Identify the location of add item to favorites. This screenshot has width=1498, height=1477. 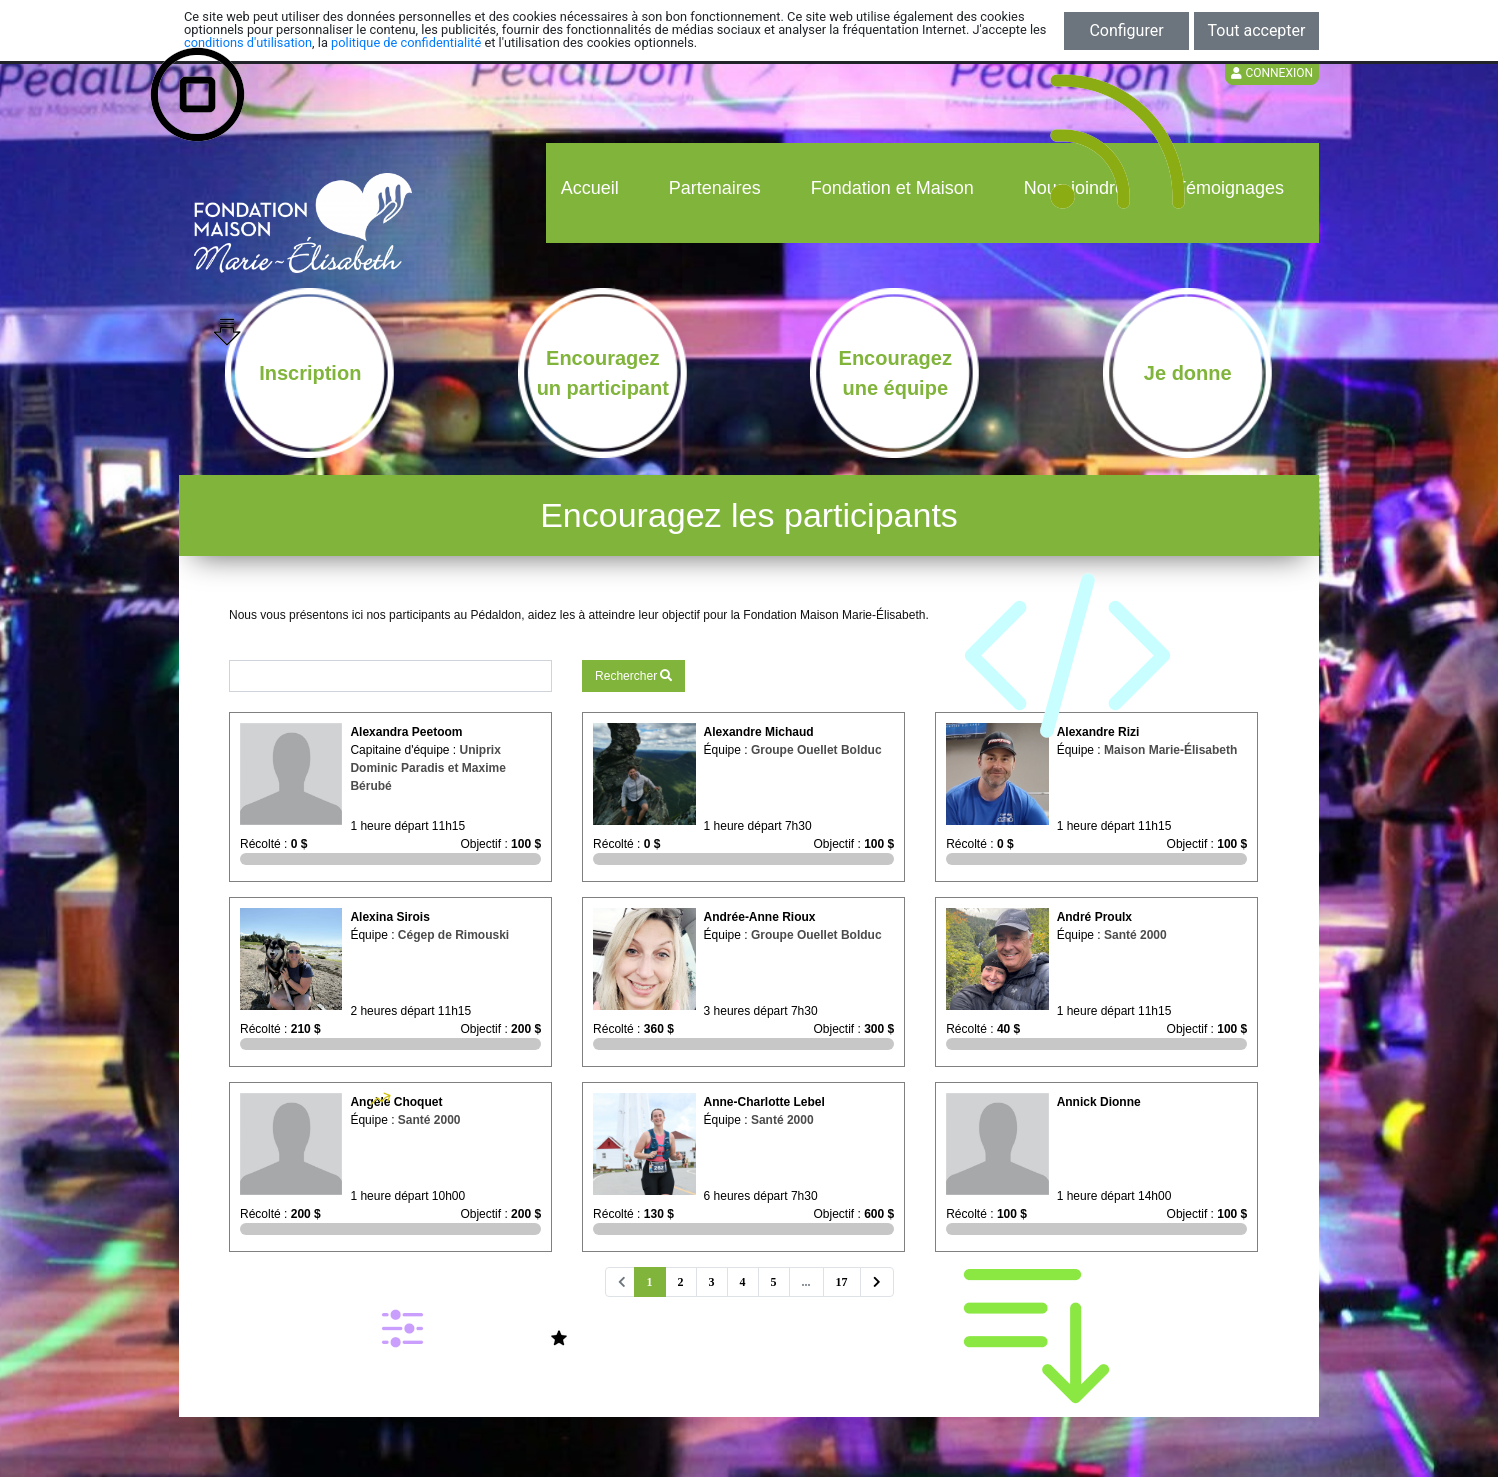
(559, 1338).